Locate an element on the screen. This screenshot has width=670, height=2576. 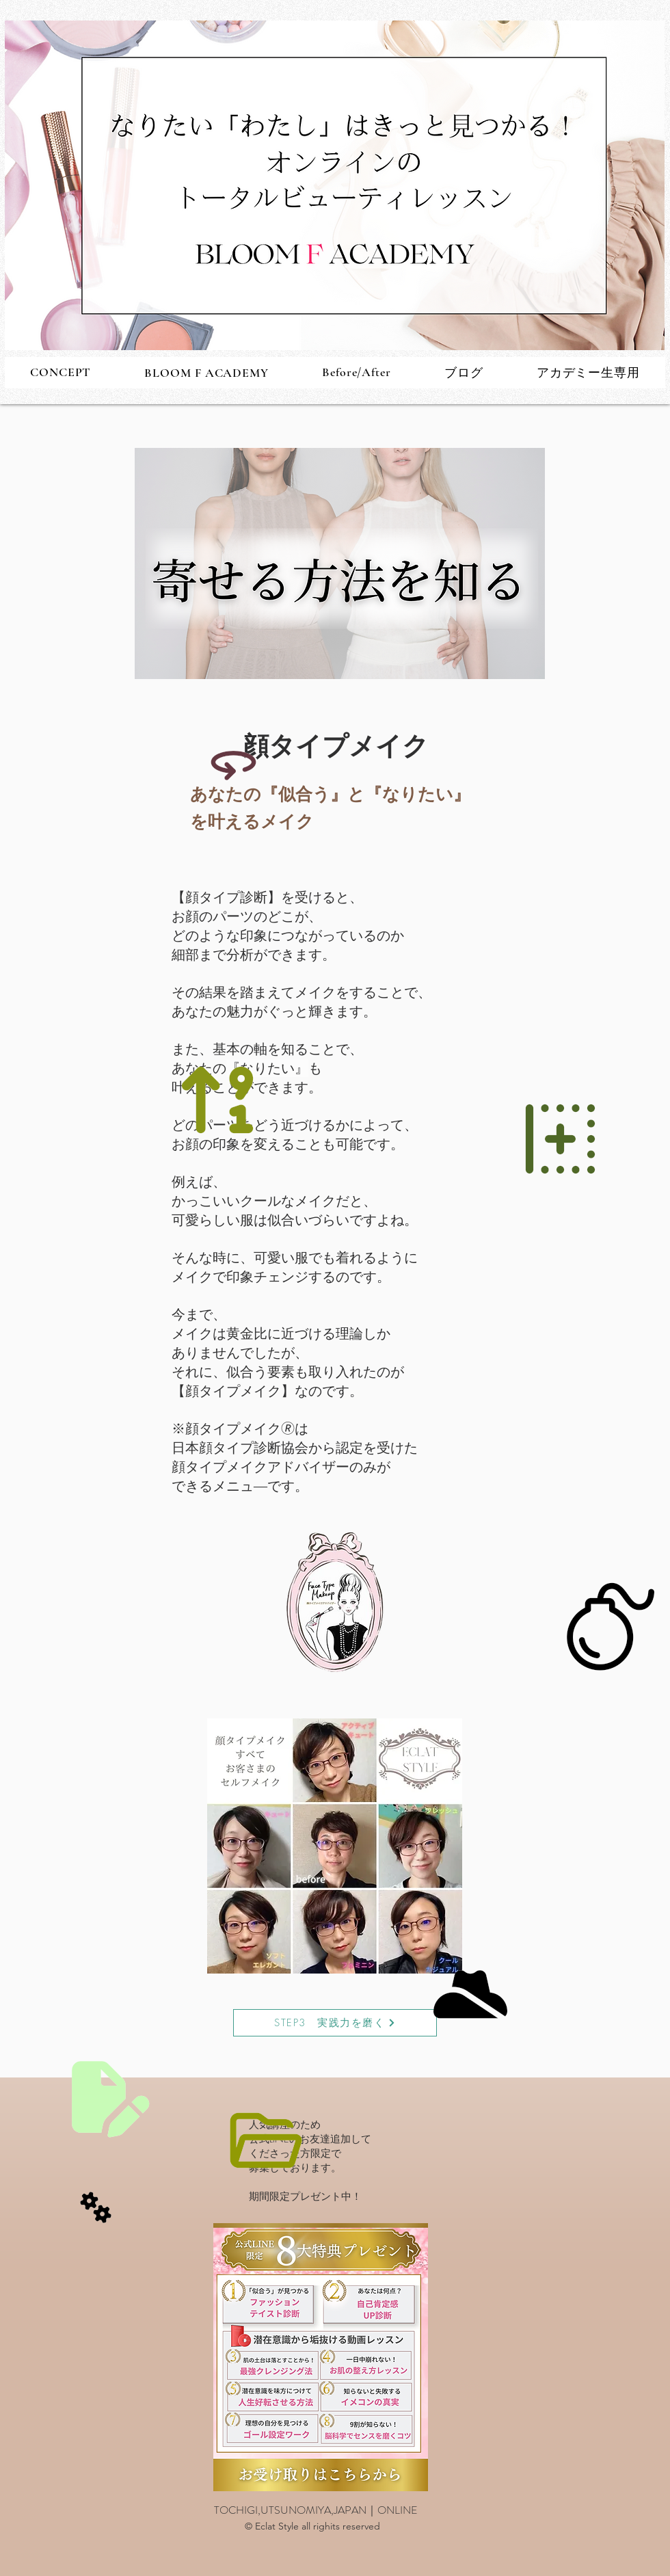
select western or cowboy theme is located at coordinates (470, 1996).